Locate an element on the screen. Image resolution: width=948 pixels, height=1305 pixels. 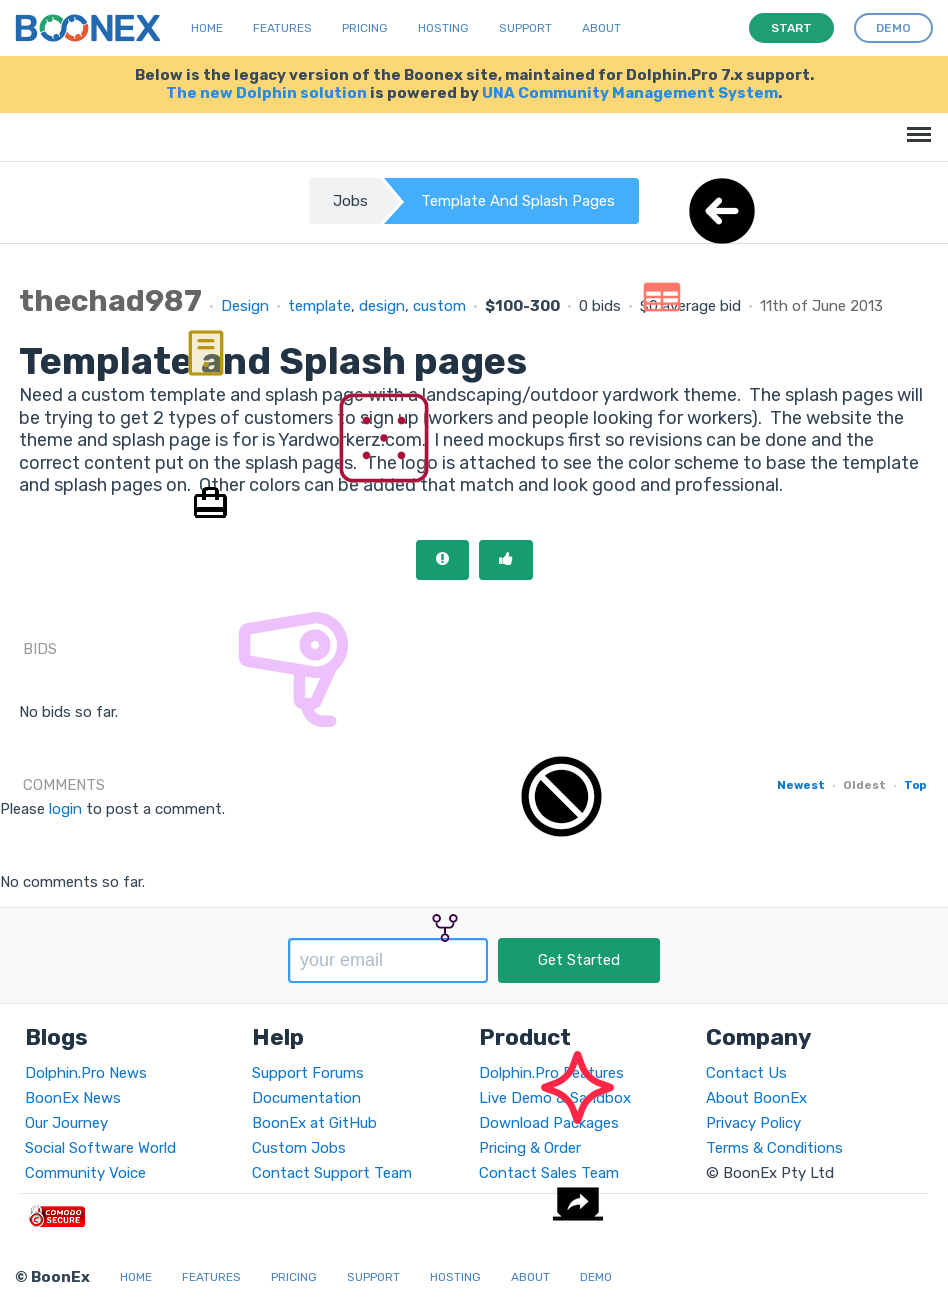
fork this repository is located at coordinates (445, 928).